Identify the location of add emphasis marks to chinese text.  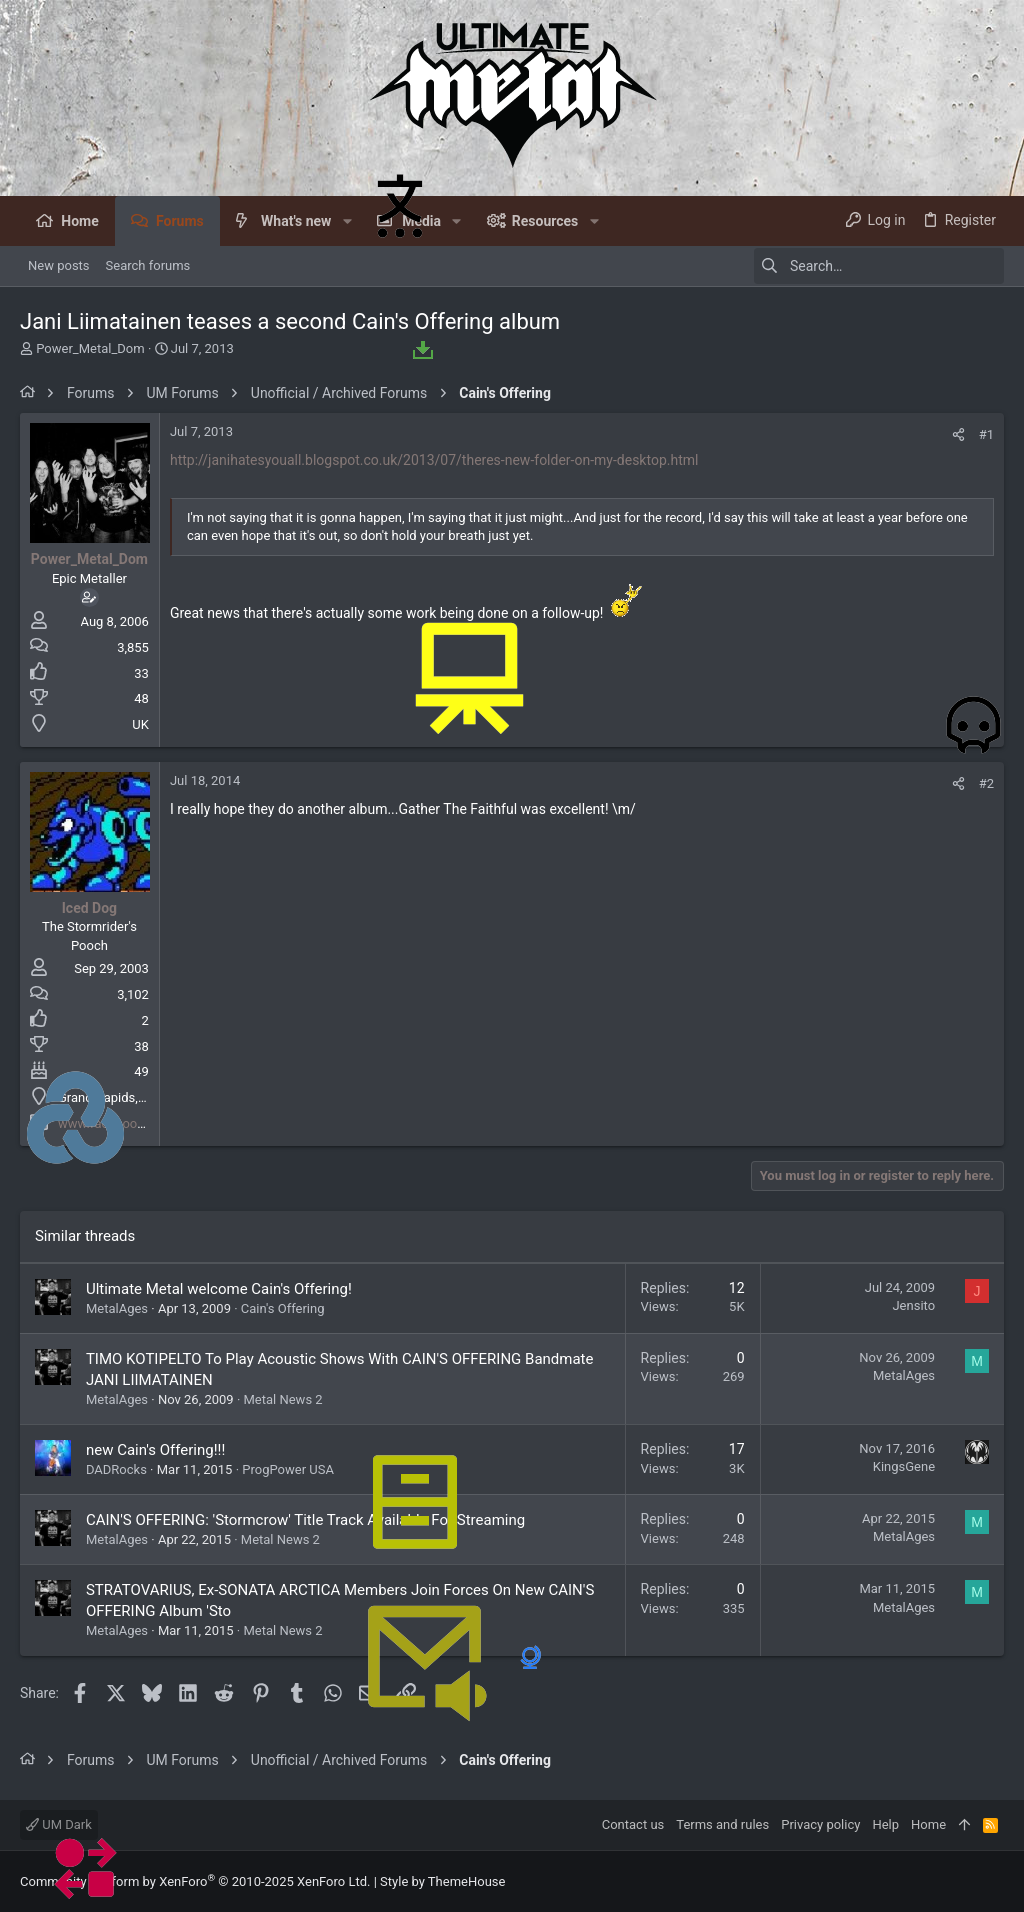
(400, 206).